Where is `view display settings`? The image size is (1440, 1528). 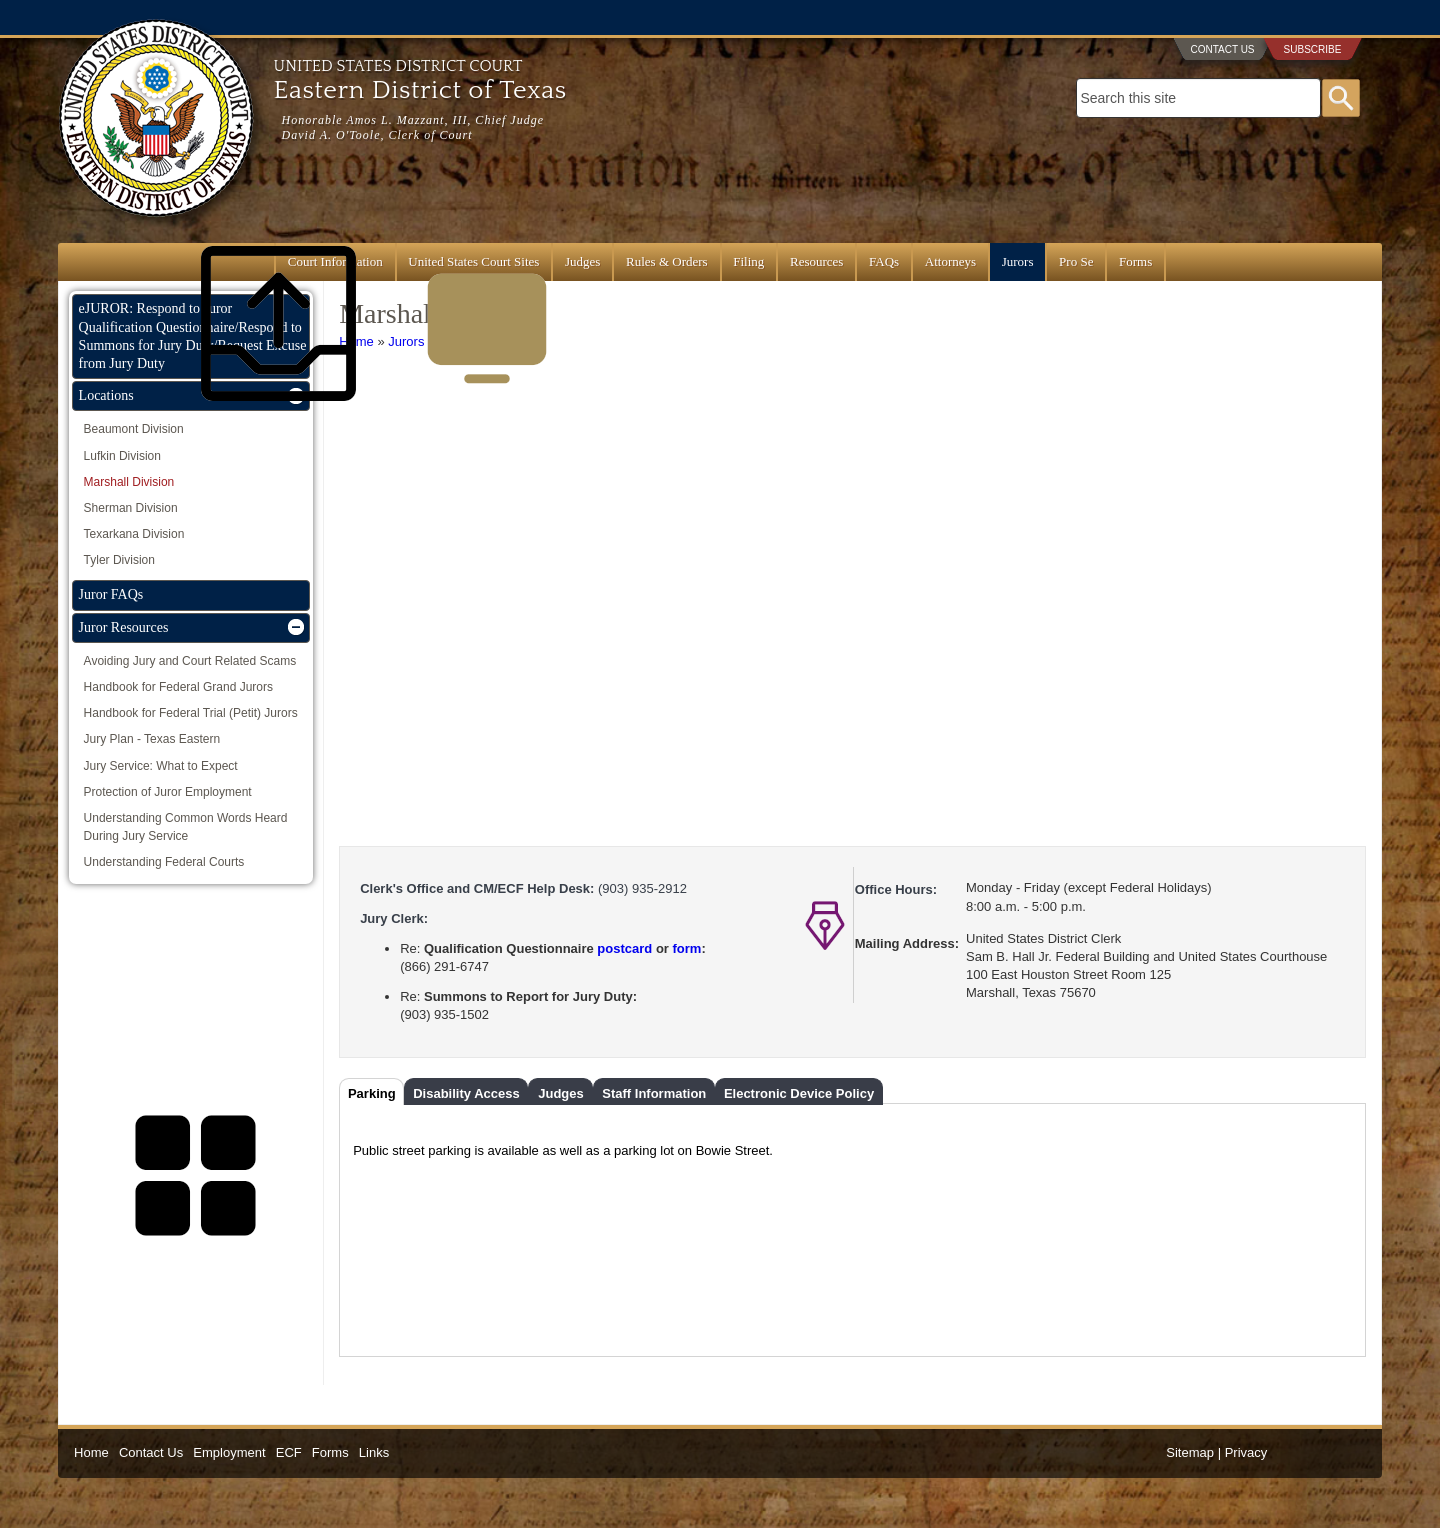
view display settings is located at coordinates (487, 324).